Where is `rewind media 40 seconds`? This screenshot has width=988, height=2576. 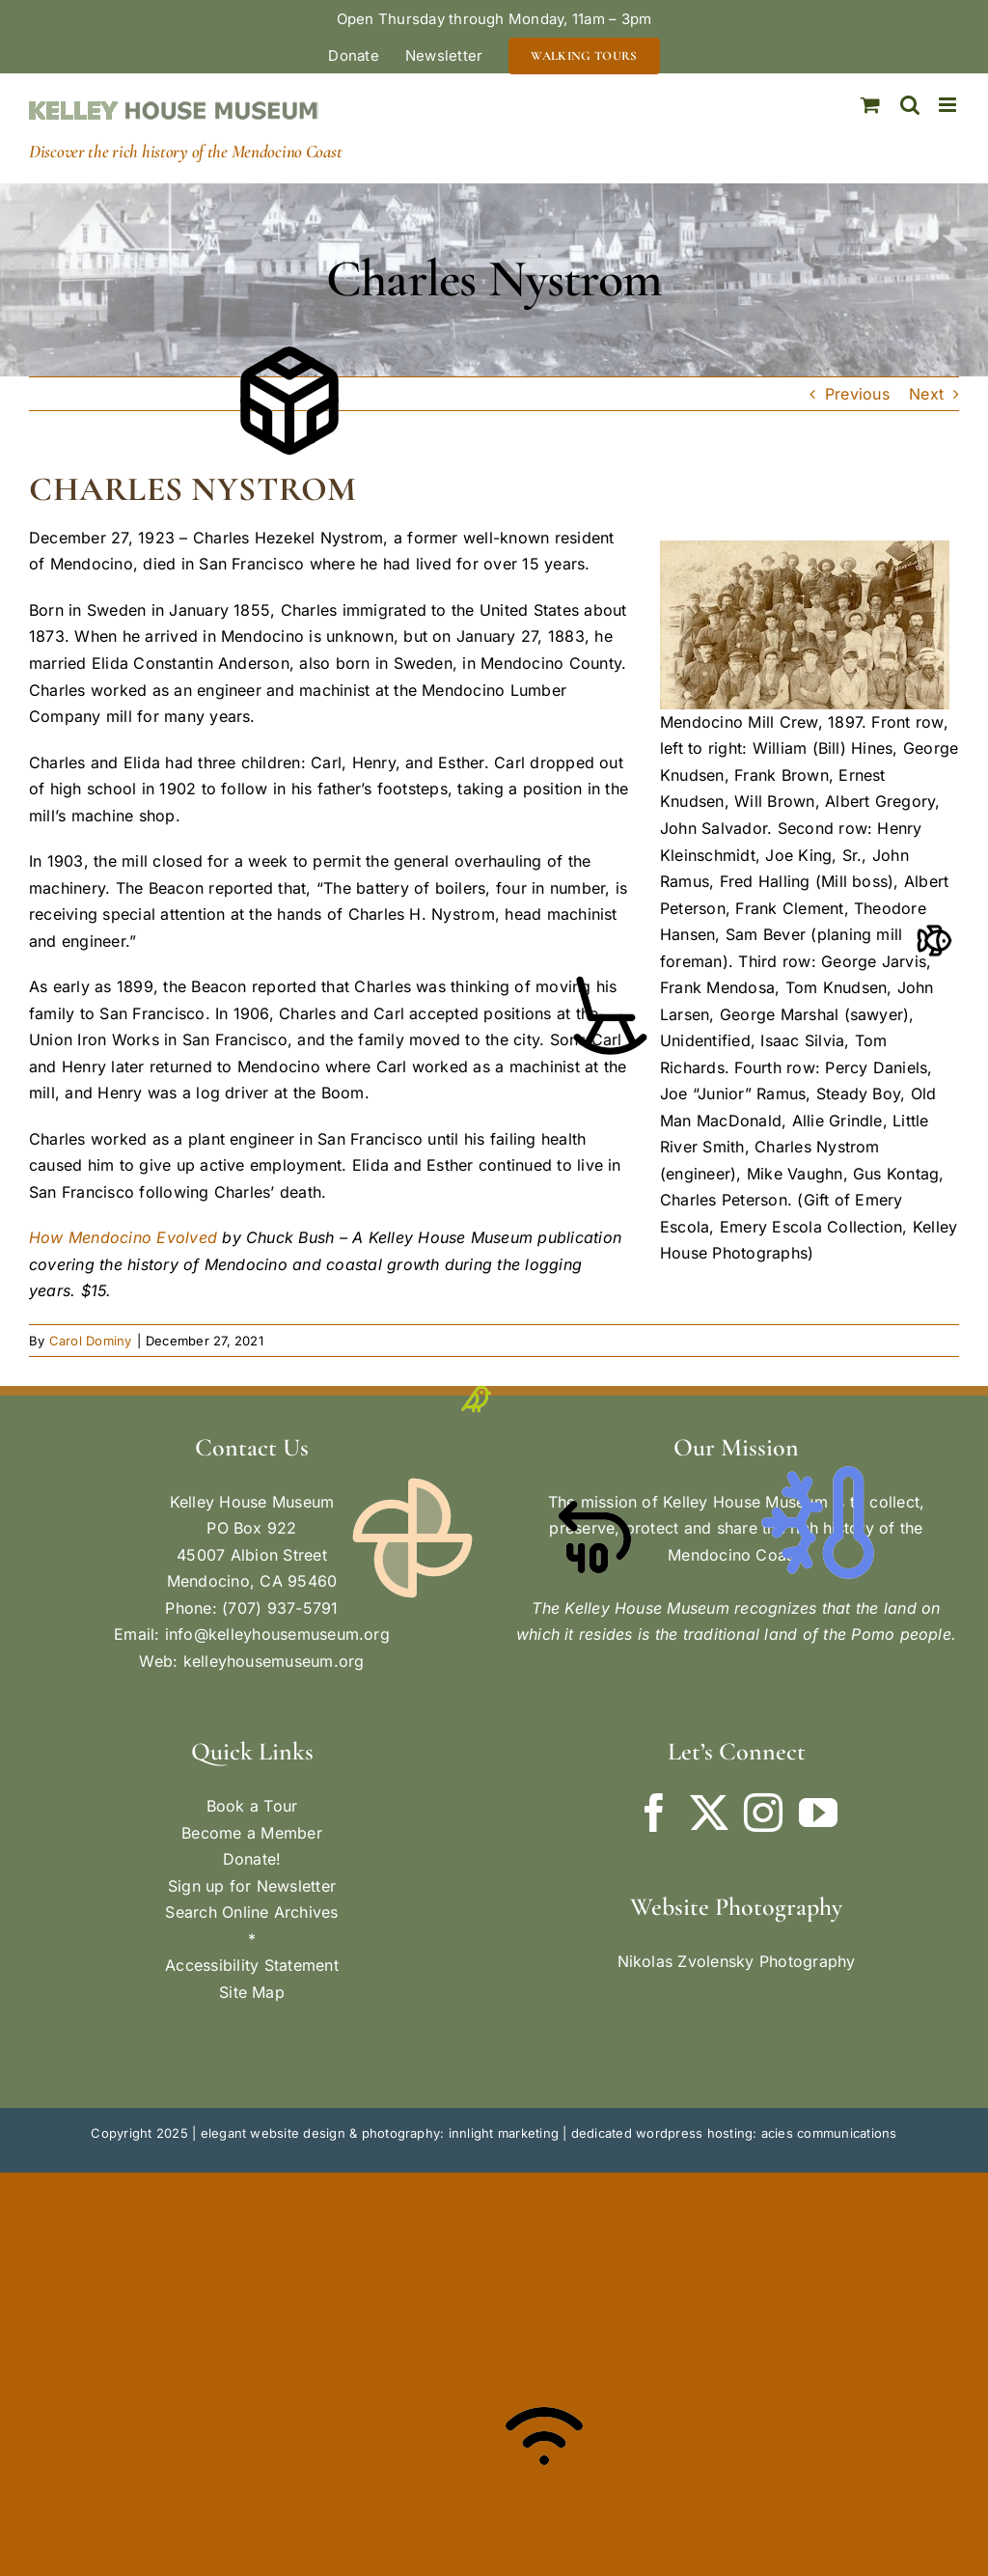
rewind media 40 seconds is located at coordinates (592, 1538).